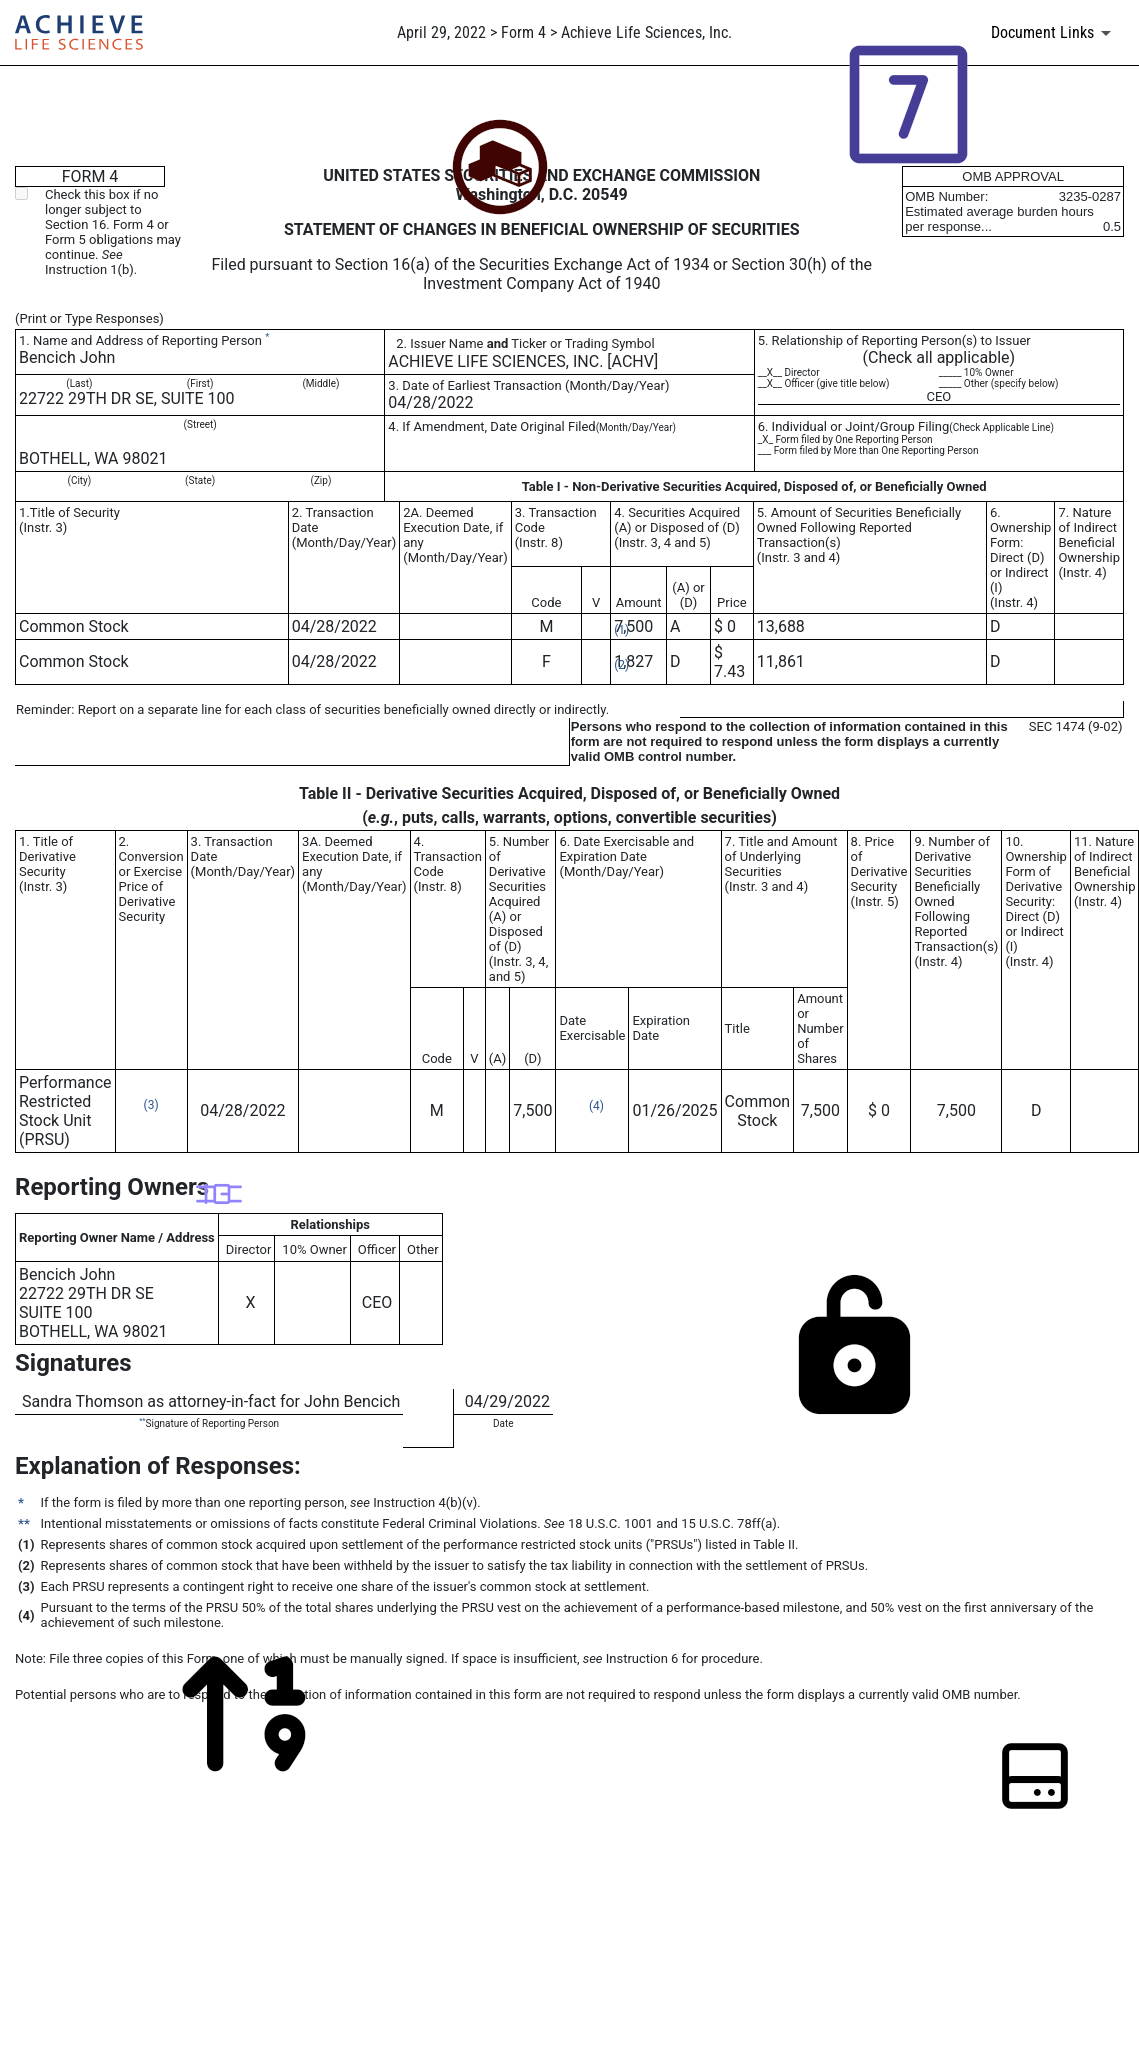 This screenshot has height=2054, width=1139. I want to click on unlock a secured item or feature, so click(854, 1344).